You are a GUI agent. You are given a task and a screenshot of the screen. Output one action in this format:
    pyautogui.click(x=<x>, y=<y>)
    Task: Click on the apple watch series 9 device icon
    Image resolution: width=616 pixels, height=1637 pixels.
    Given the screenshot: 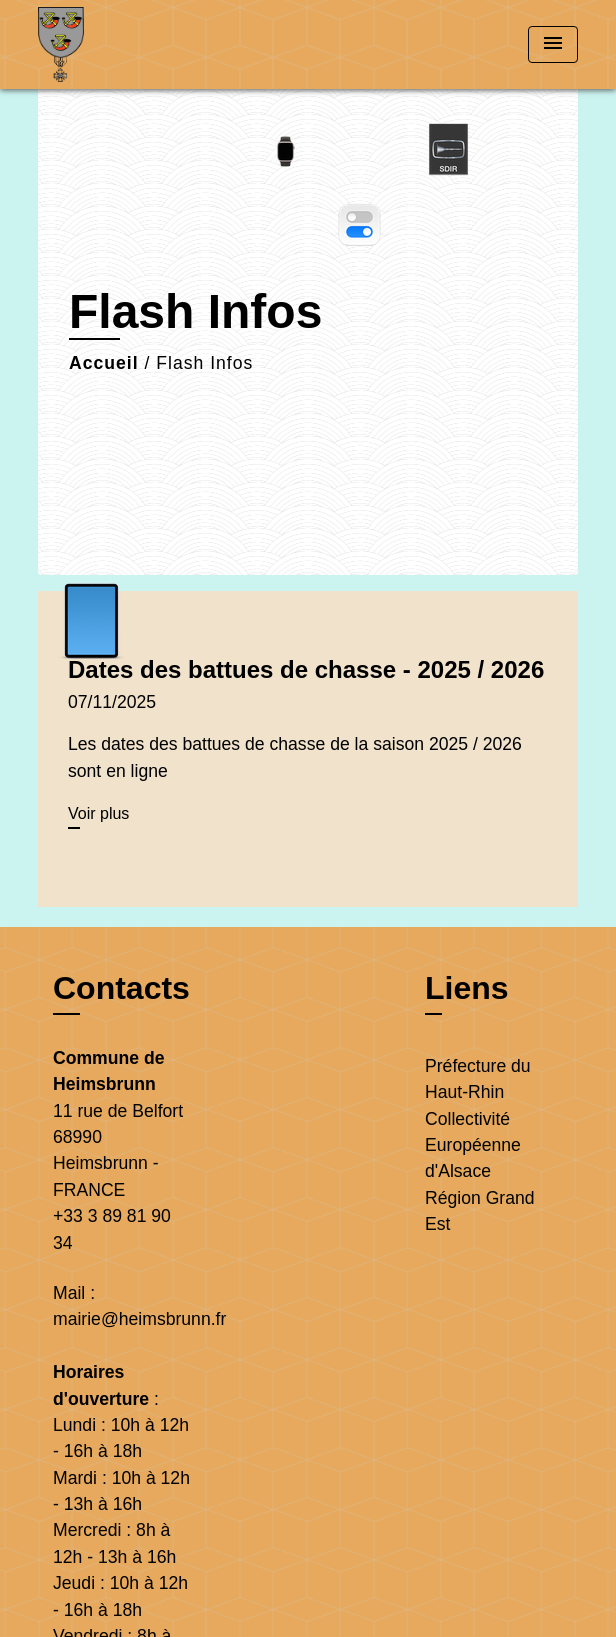 What is the action you would take?
    pyautogui.click(x=285, y=151)
    